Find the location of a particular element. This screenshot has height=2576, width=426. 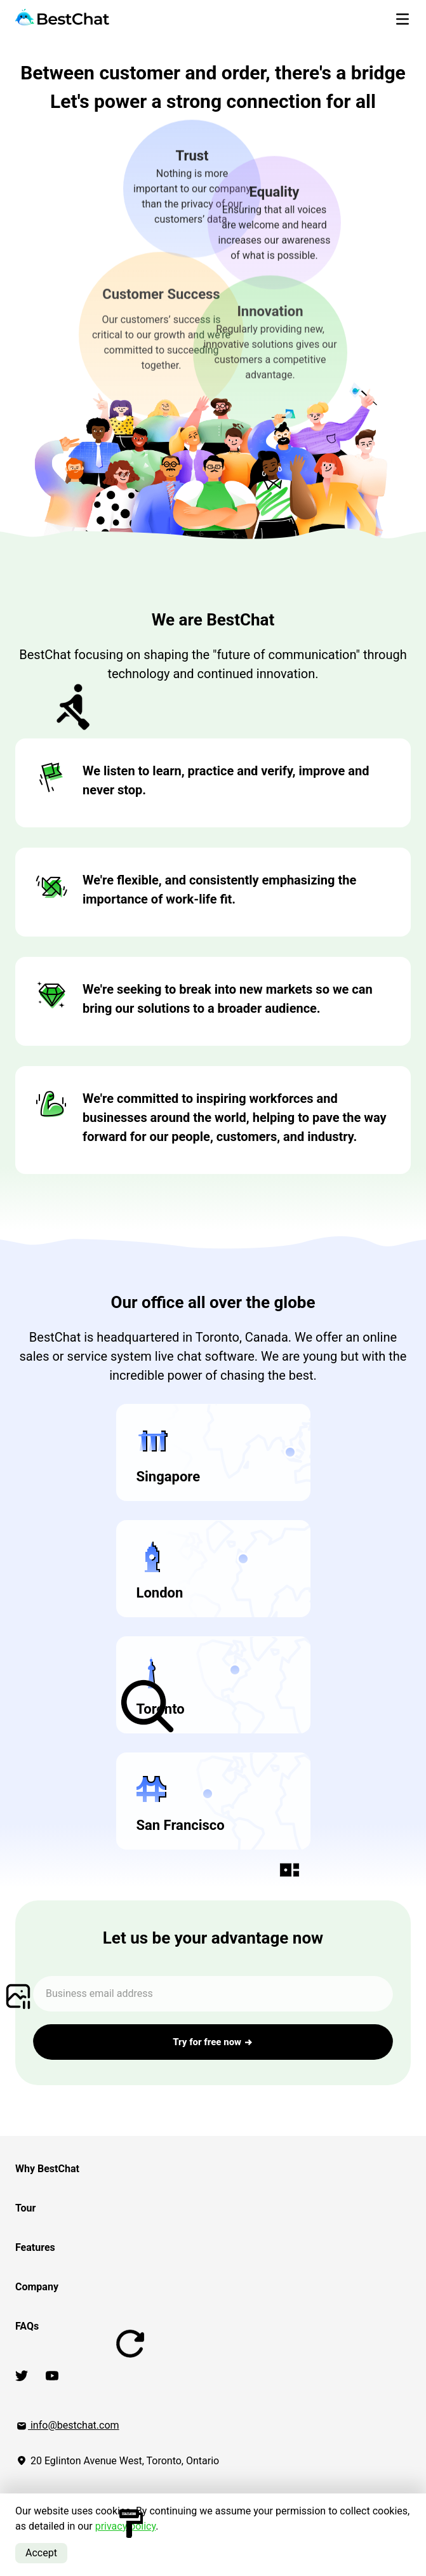

access bento box or compartmentalized layout view is located at coordinates (290, 1870).